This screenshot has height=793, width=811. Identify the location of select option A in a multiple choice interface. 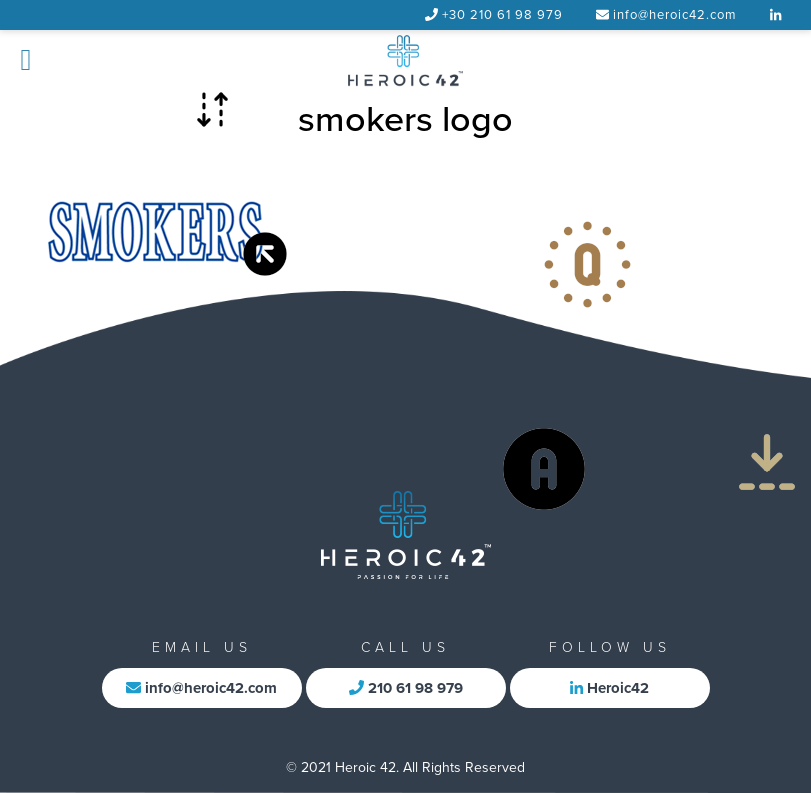
(544, 469).